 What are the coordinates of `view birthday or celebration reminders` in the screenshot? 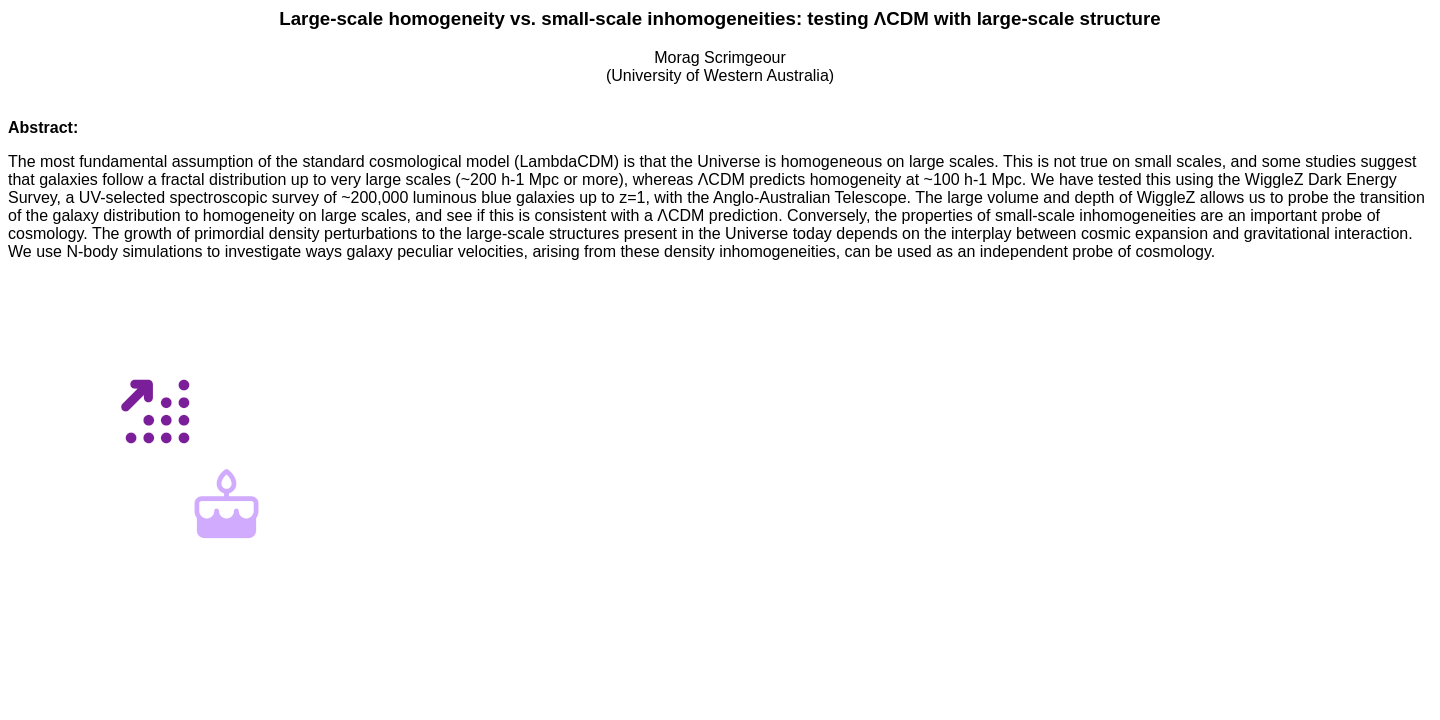 It's located at (226, 508).